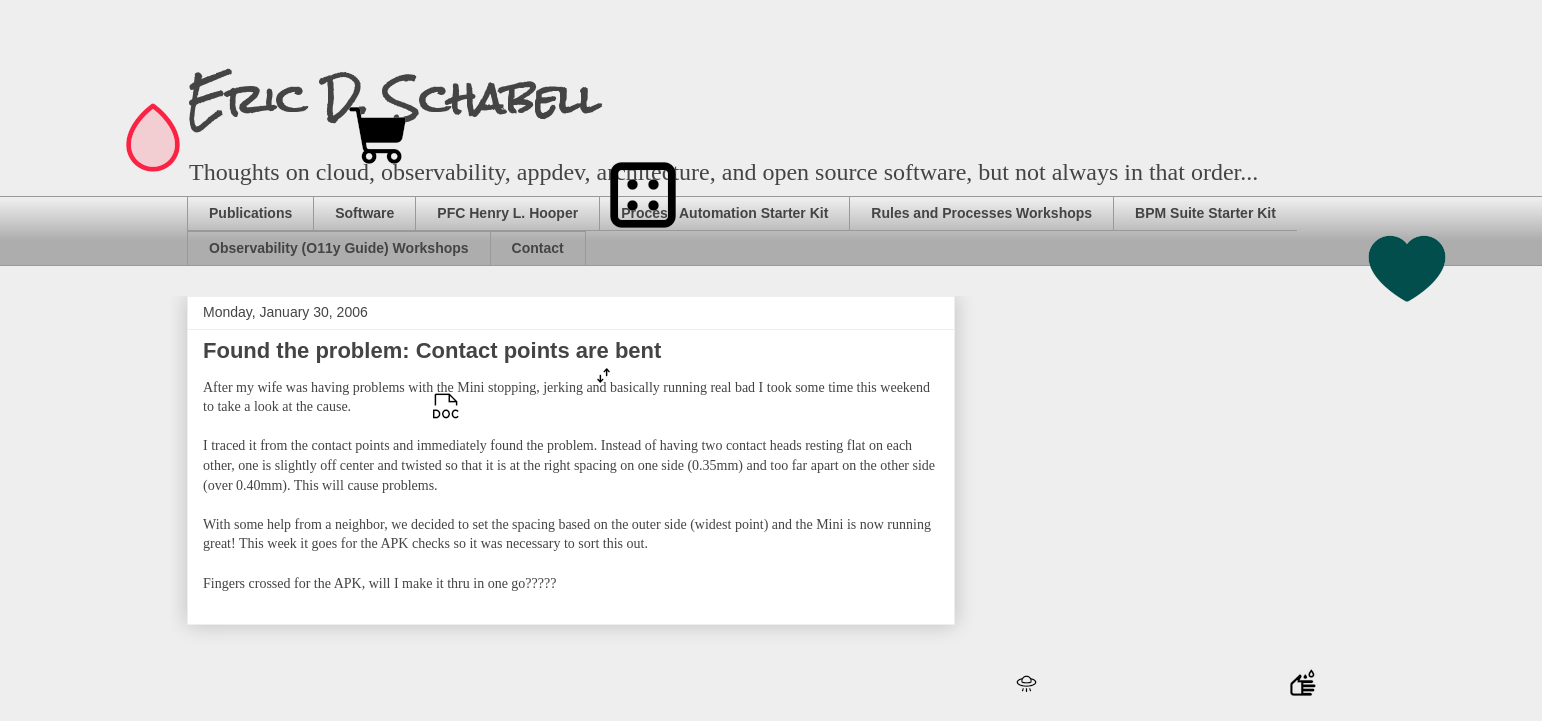  I want to click on open a document file, so click(446, 407).